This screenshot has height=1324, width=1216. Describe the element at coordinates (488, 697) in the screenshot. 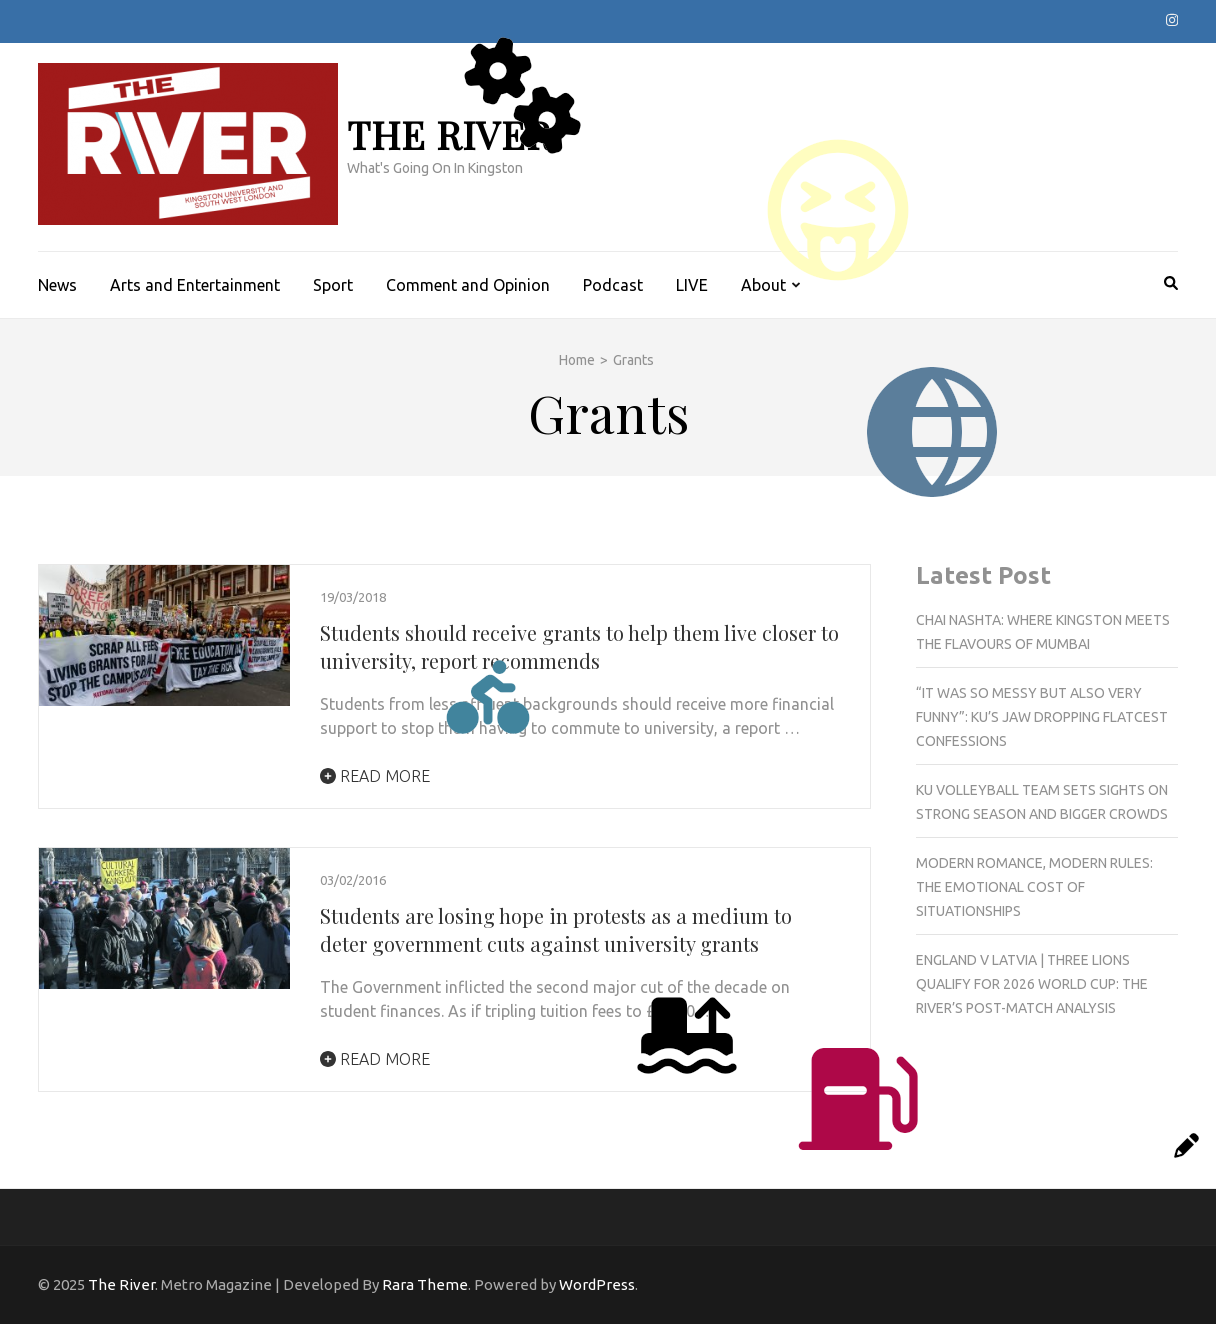

I see `access cycling or bike route options` at that location.